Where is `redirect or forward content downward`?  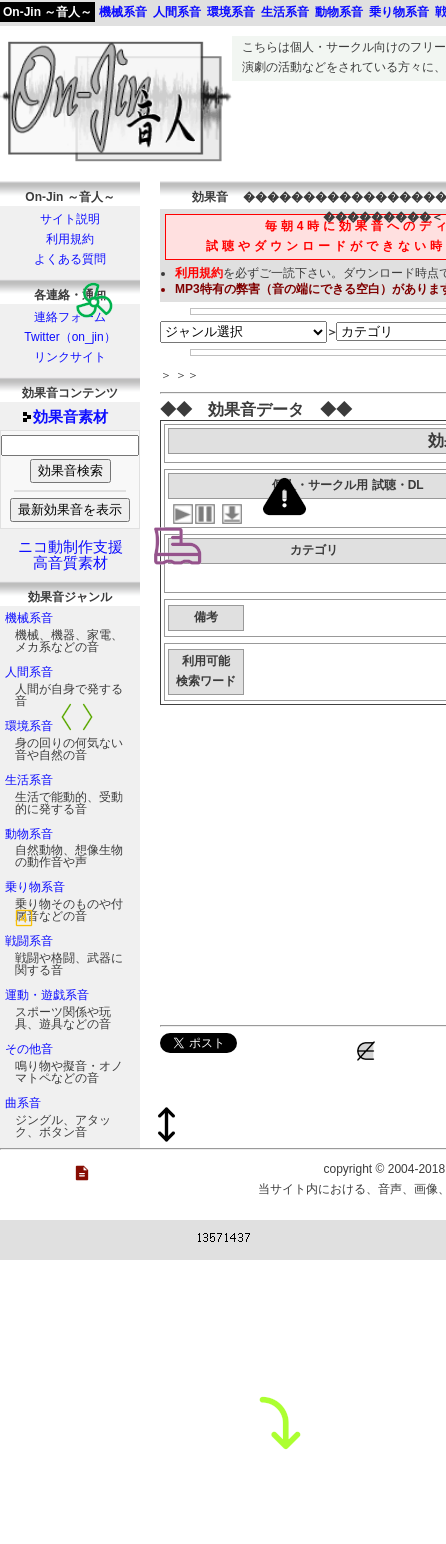 redirect or forward content downward is located at coordinates (280, 1423).